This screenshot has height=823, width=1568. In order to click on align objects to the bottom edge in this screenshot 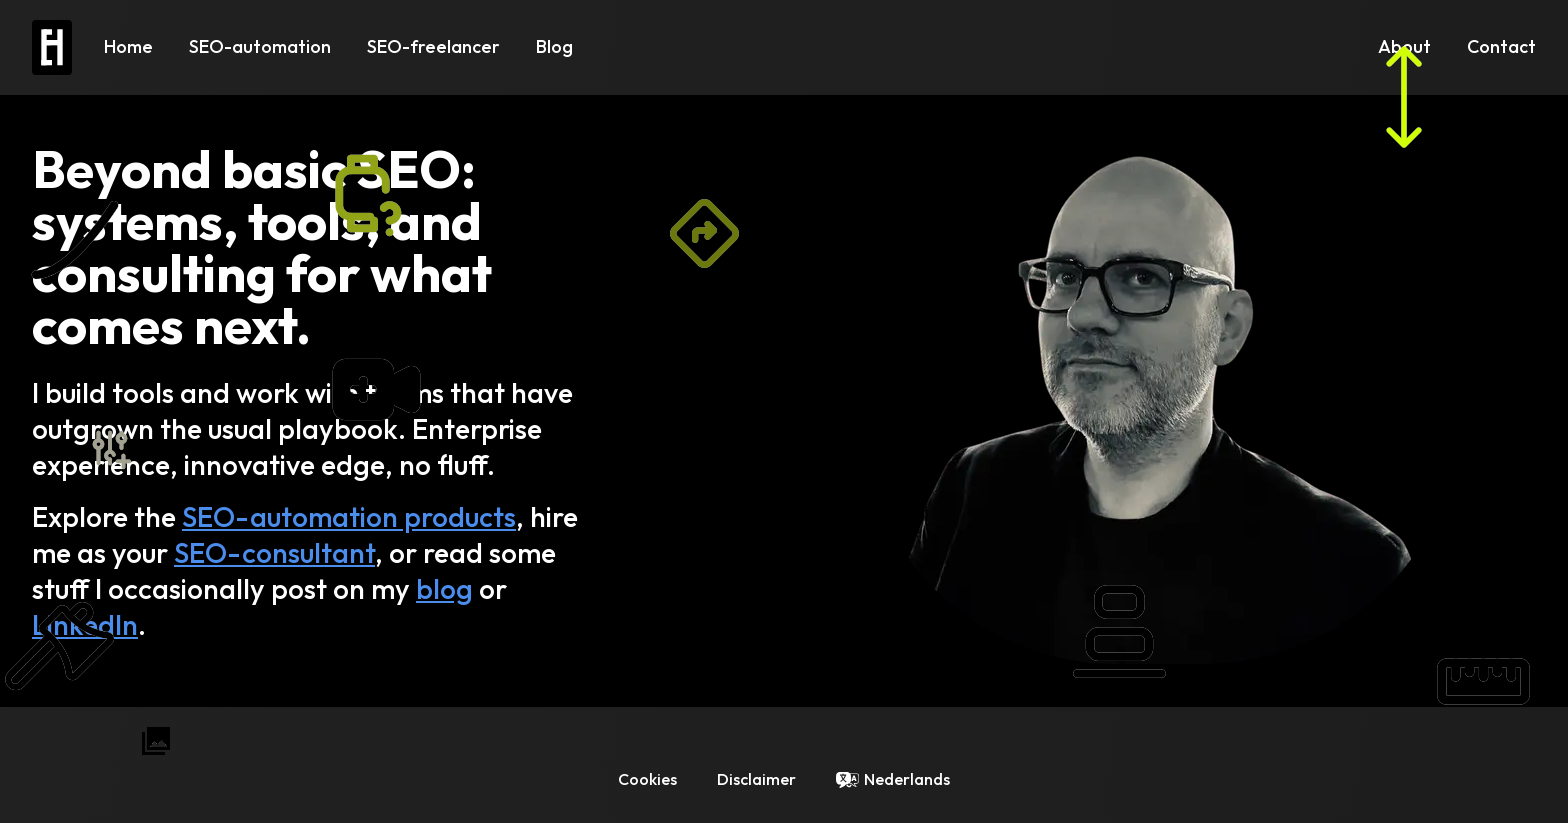, I will do `click(1119, 631)`.